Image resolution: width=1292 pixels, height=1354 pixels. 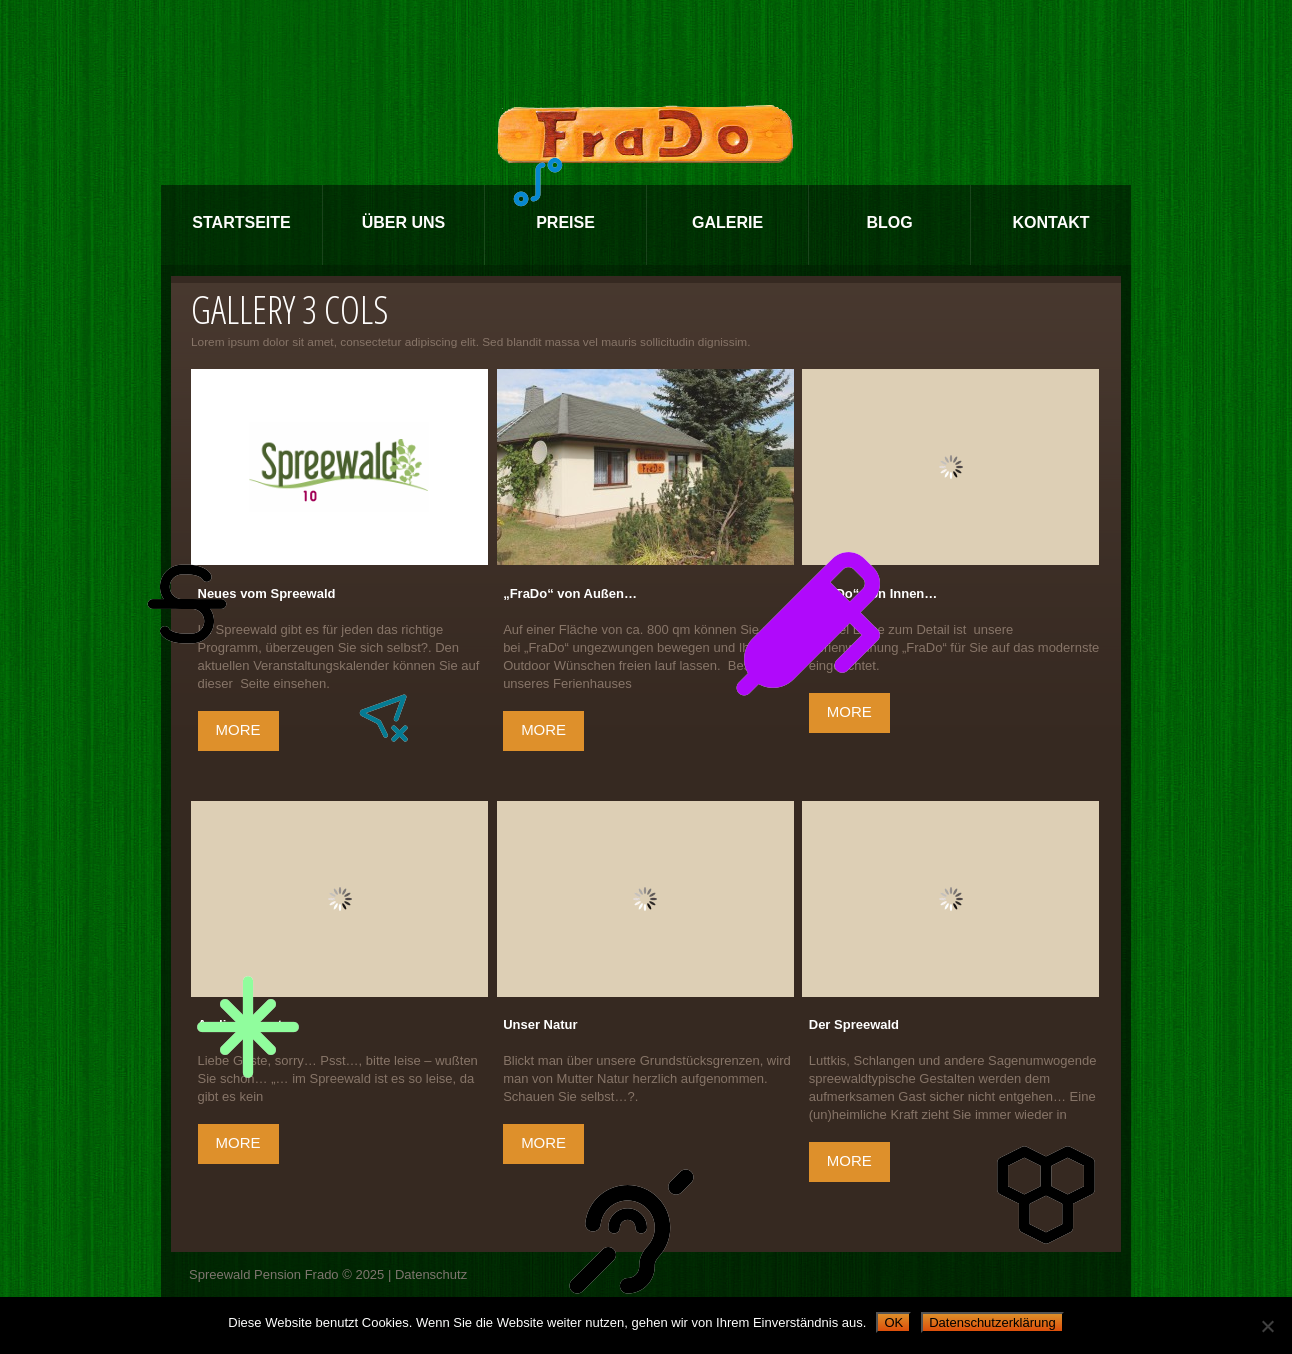 What do you see at coordinates (248, 1027) in the screenshot?
I see `set or view your north star goal` at bounding box center [248, 1027].